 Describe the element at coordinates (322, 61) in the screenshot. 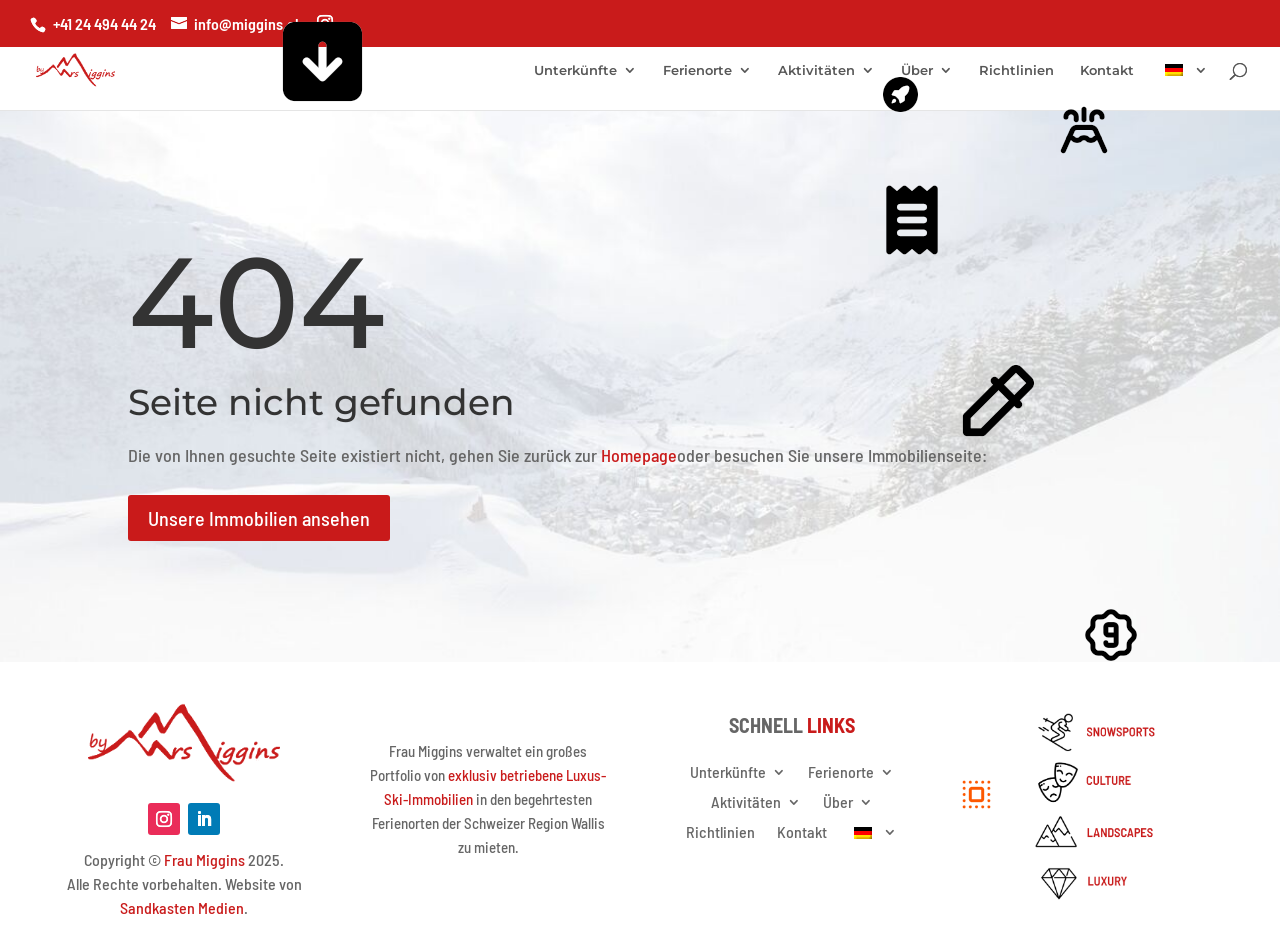

I see `download file or content` at that location.